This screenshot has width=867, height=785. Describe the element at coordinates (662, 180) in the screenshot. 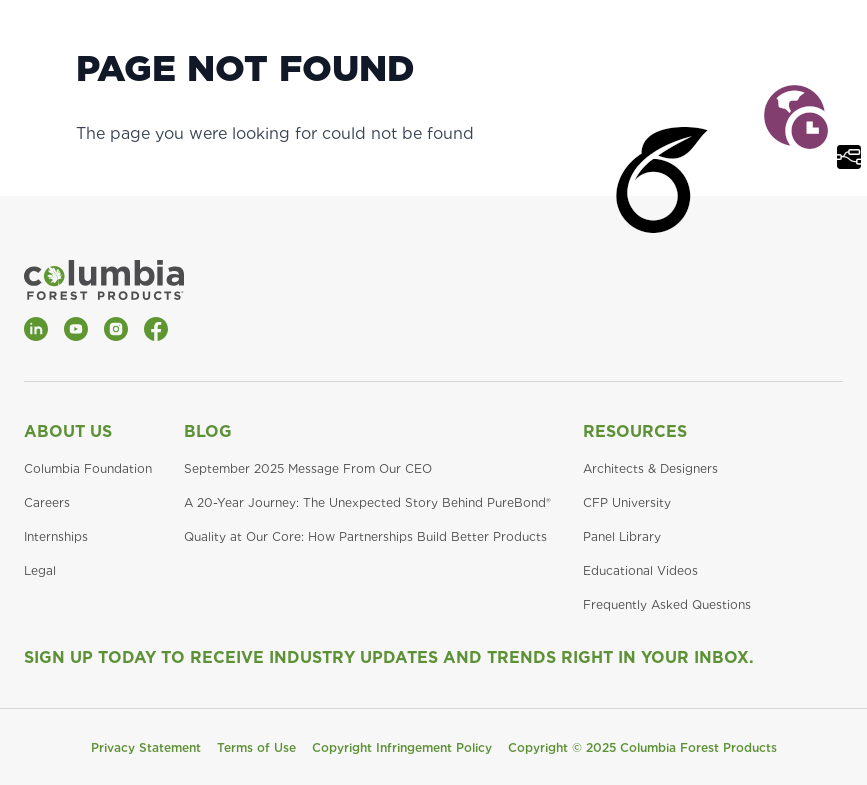

I see `open Overleaf LaTeX editor` at that location.